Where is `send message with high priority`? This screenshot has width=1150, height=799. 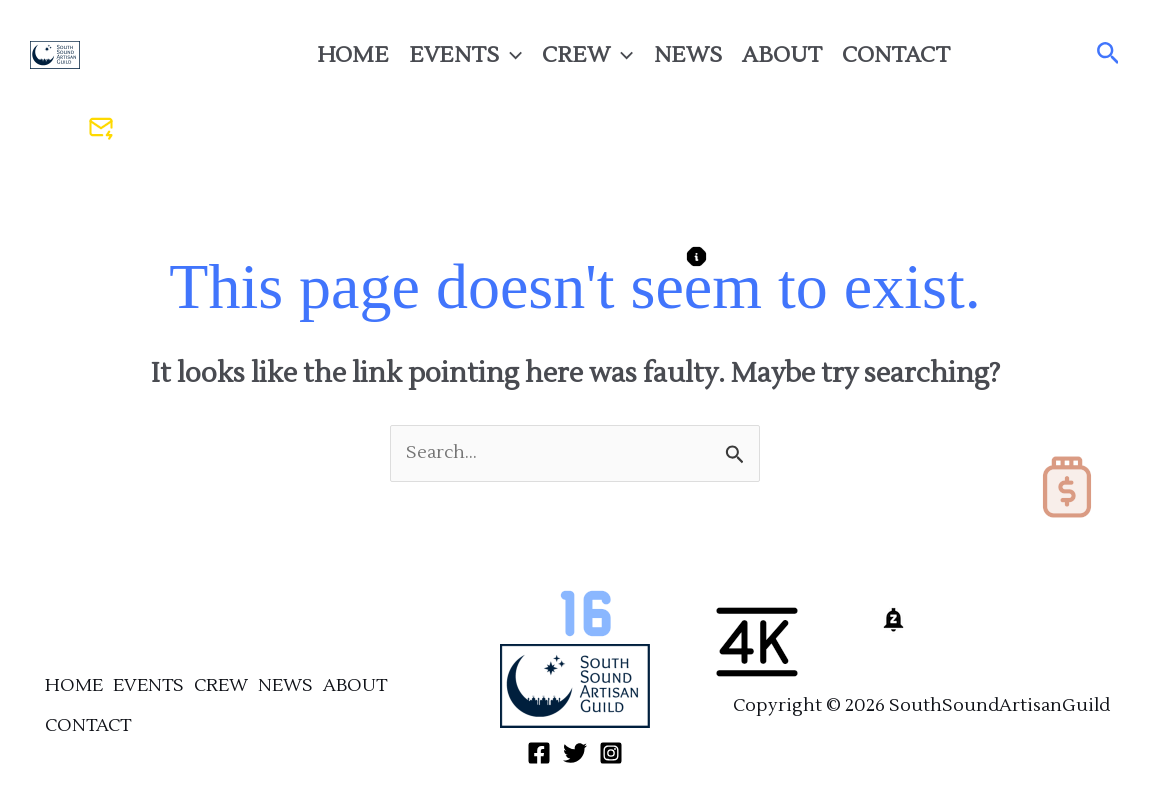
send message with high priority is located at coordinates (101, 127).